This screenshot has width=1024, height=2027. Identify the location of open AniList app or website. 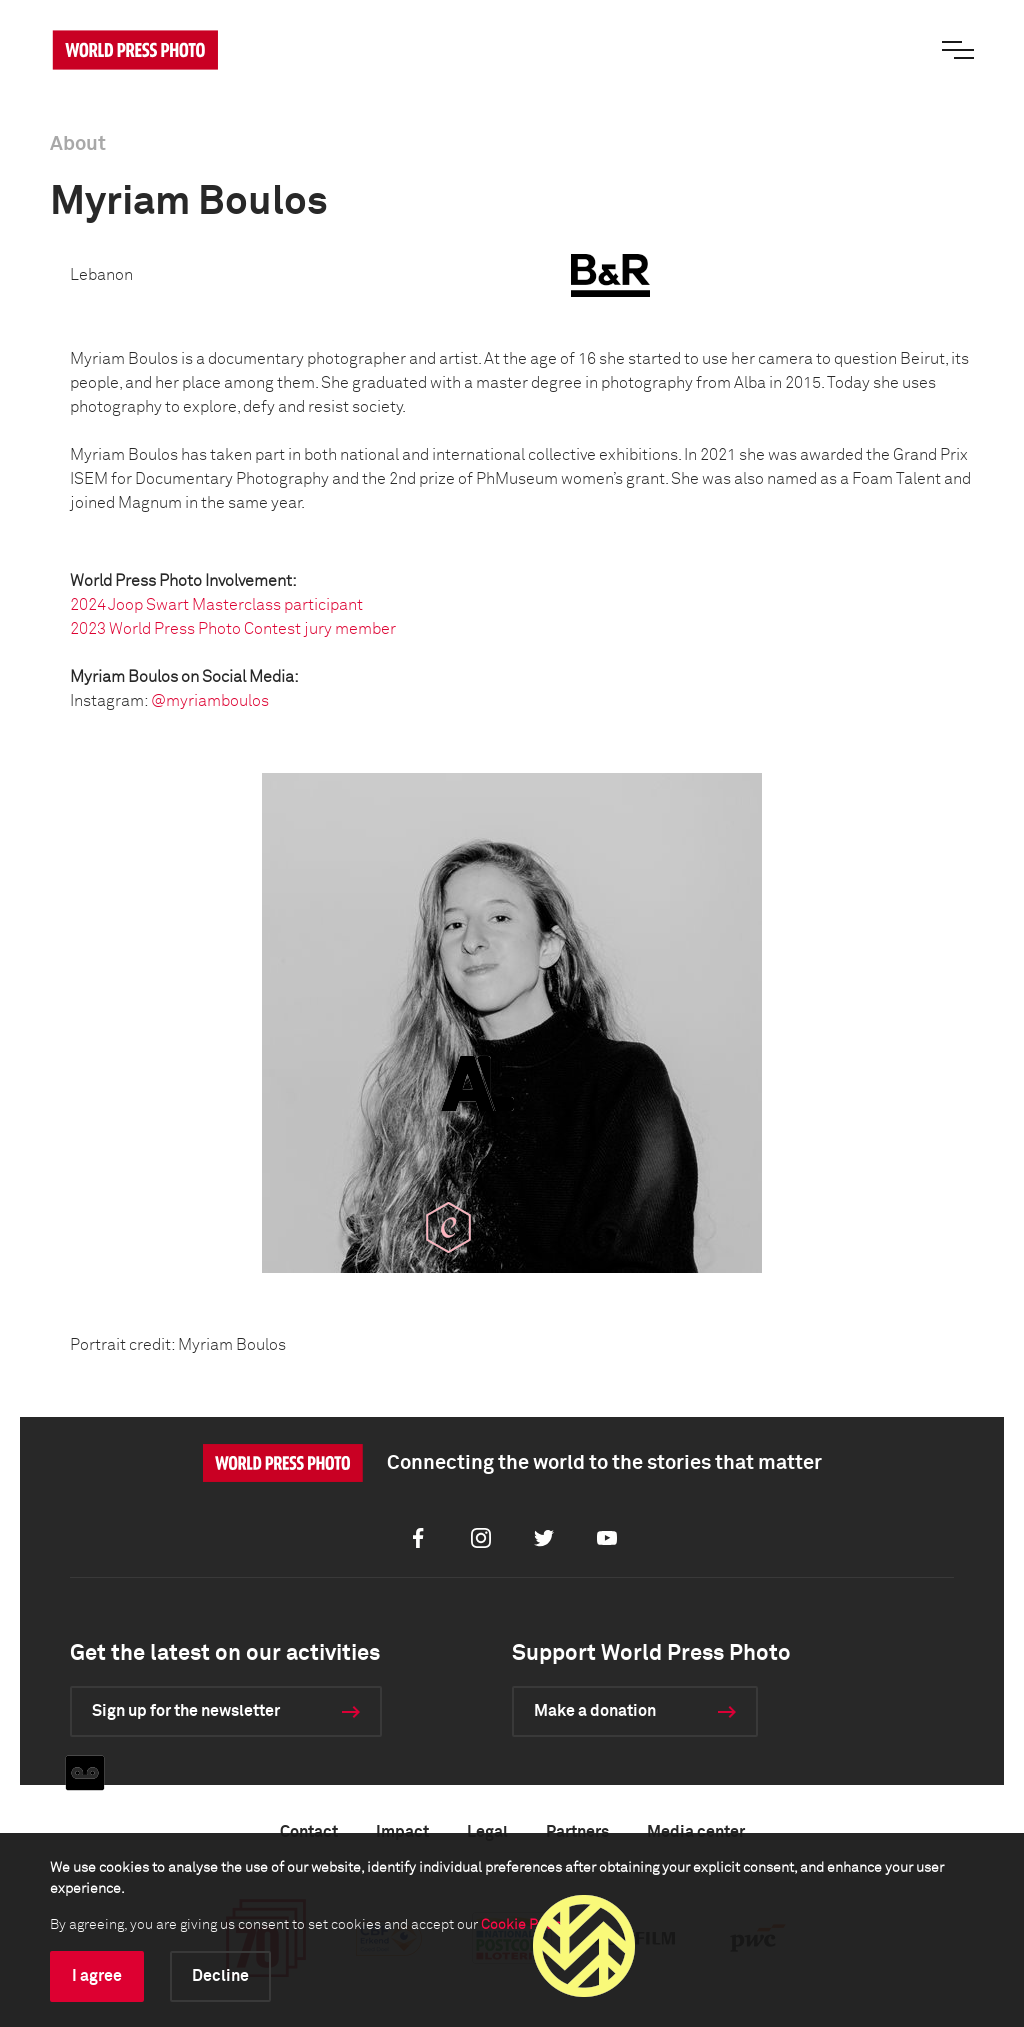
(477, 1083).